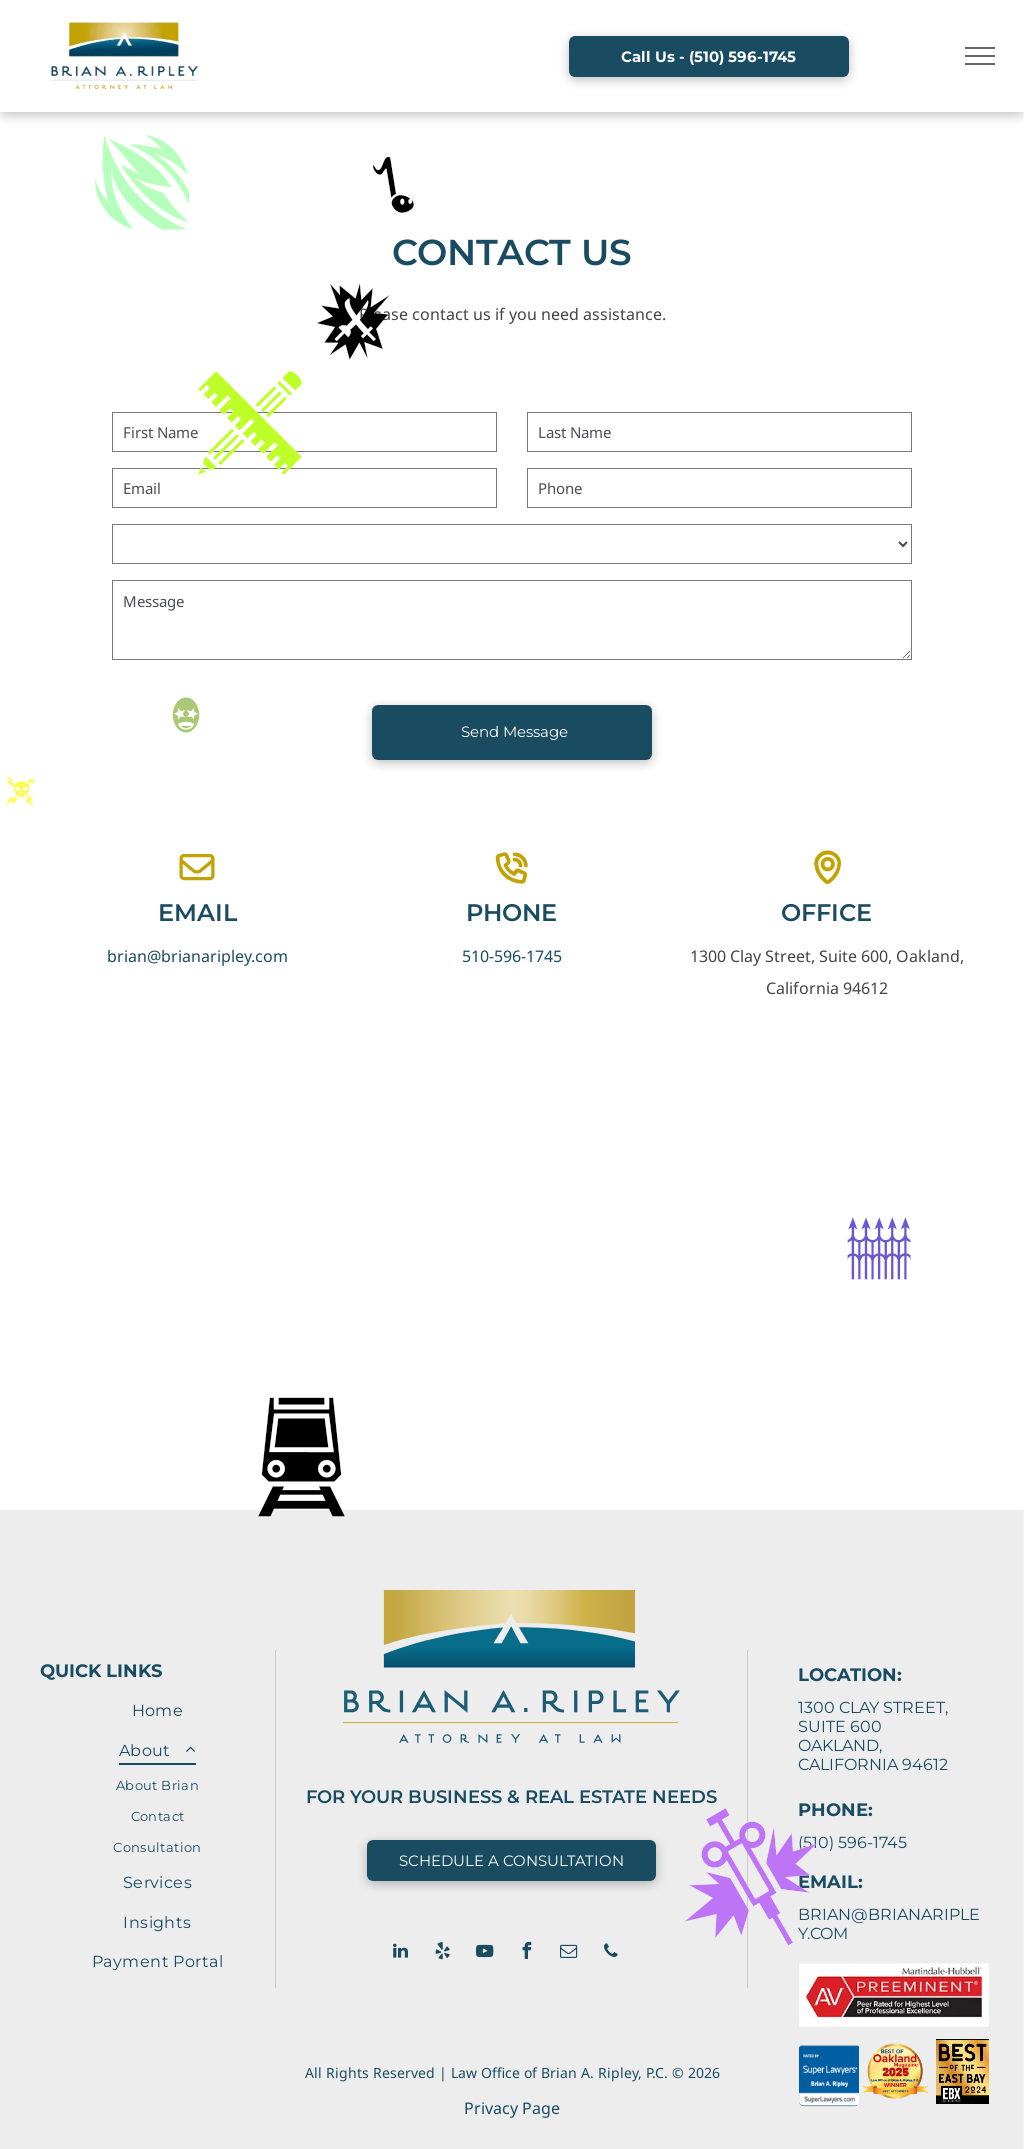  Describe the element at coordinates (301, 1455) in the screenshot. I see `access subway or metro transit information` at that location.